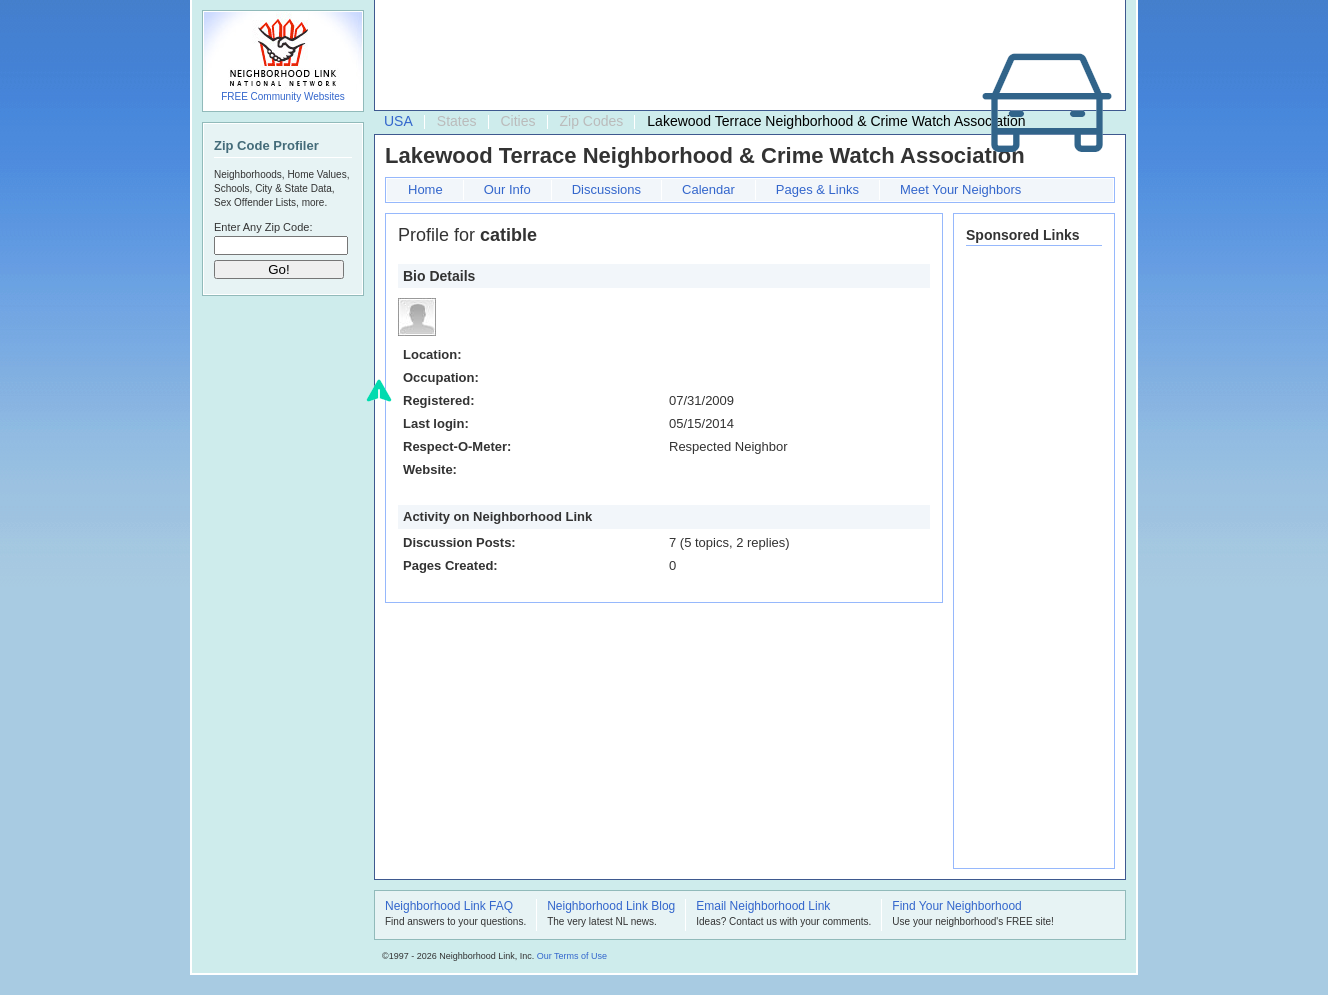 The height and width of the screenshot is (995, 1328). What do you see at coordinates (379, 391) in the screenshot?
I see `send a message` at bounding box center [379, 391].